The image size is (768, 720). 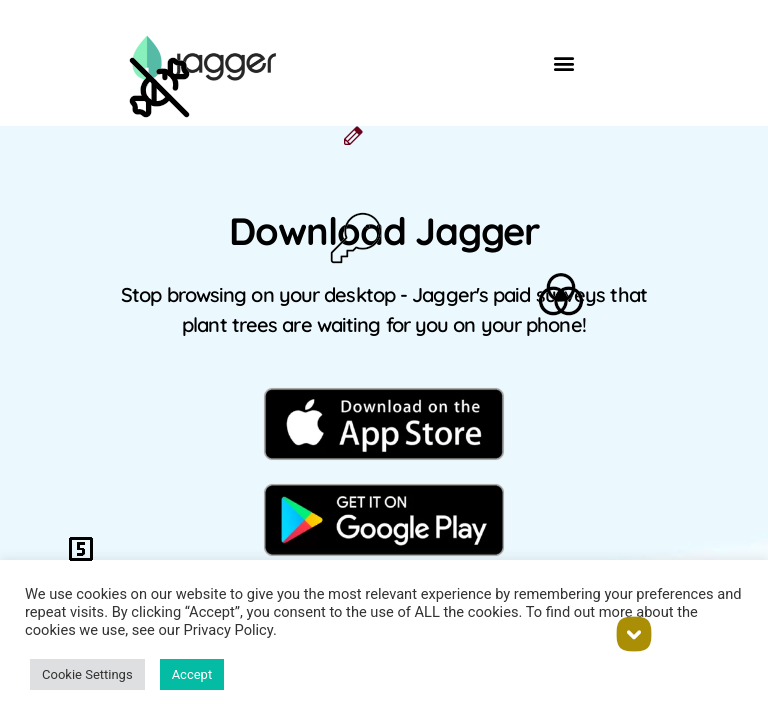 What do you see at coordinates (353, 136) in the screenshot?
I see `edit content or text` at bounding box center [353, 136].